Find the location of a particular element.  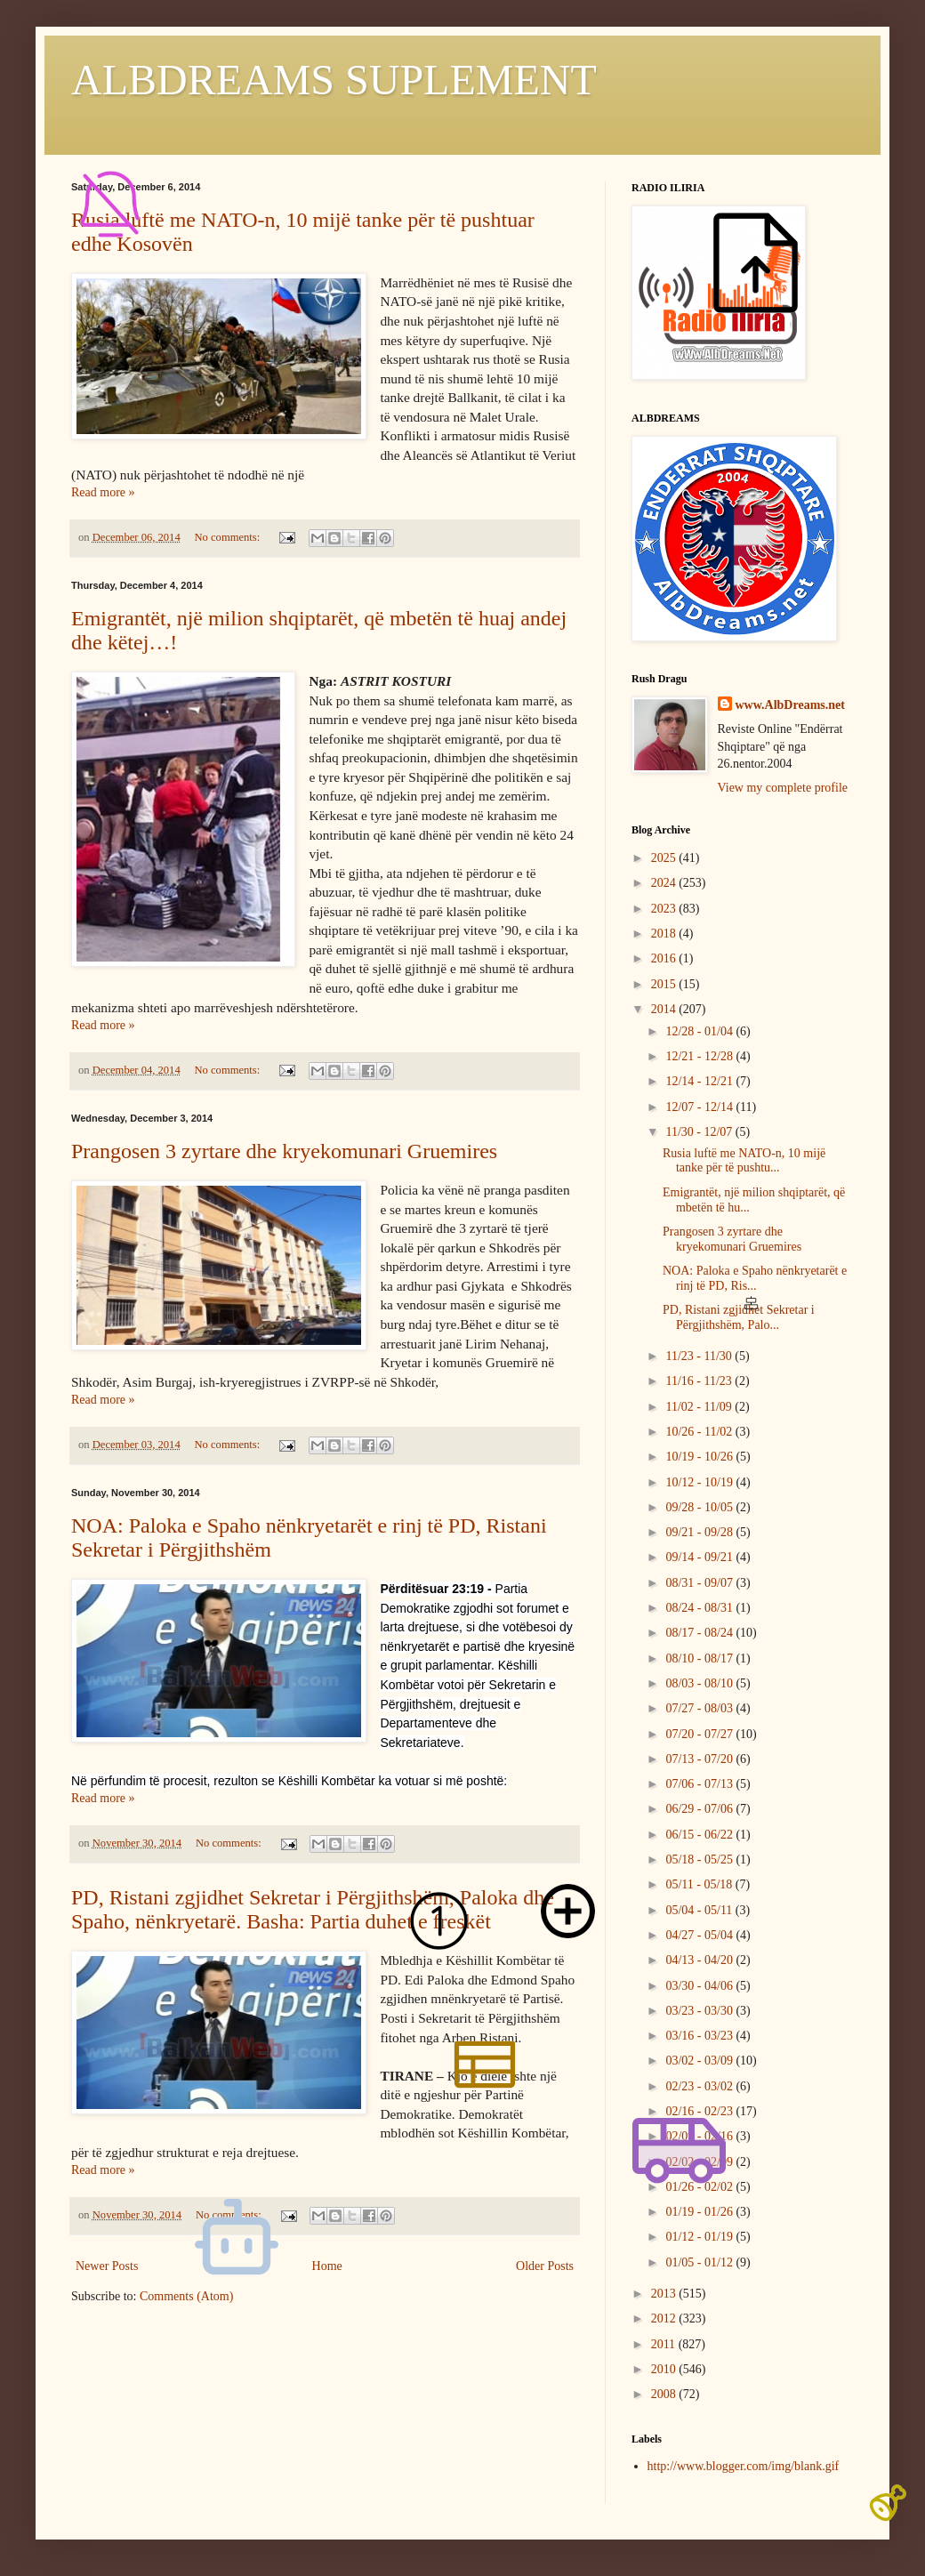

mute notifications is located at coordinates (110, 204).